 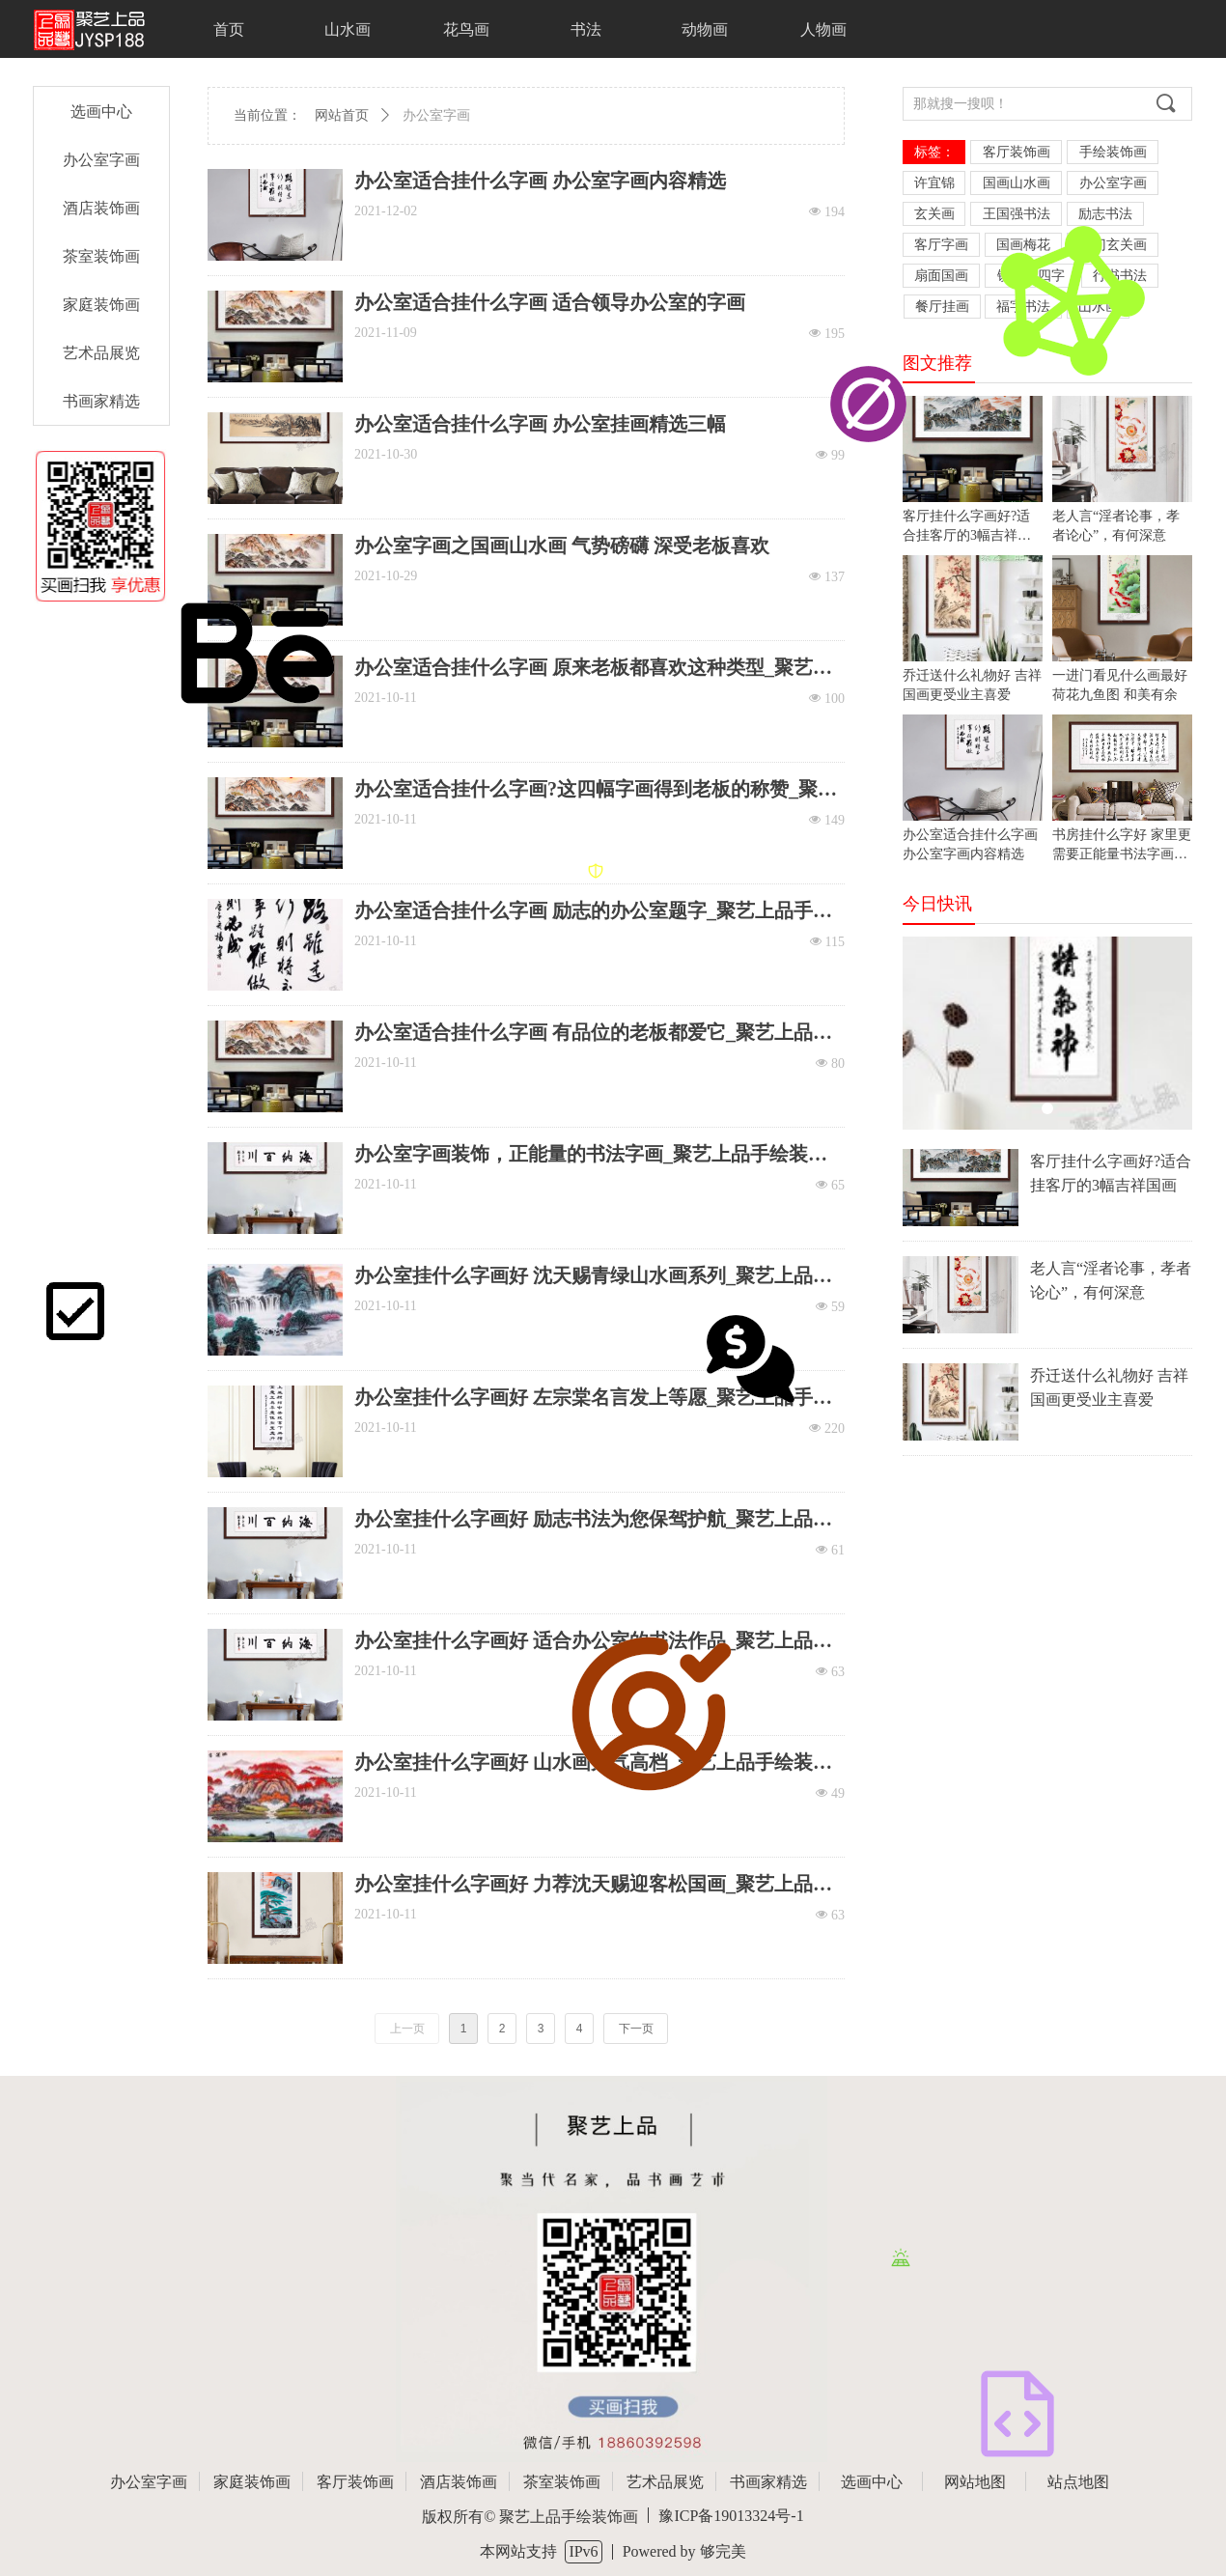 What do you see at coordinates (901, 2258) in the screenshot?
I see `access solar energy settings` at bounding box center [901, 2258].